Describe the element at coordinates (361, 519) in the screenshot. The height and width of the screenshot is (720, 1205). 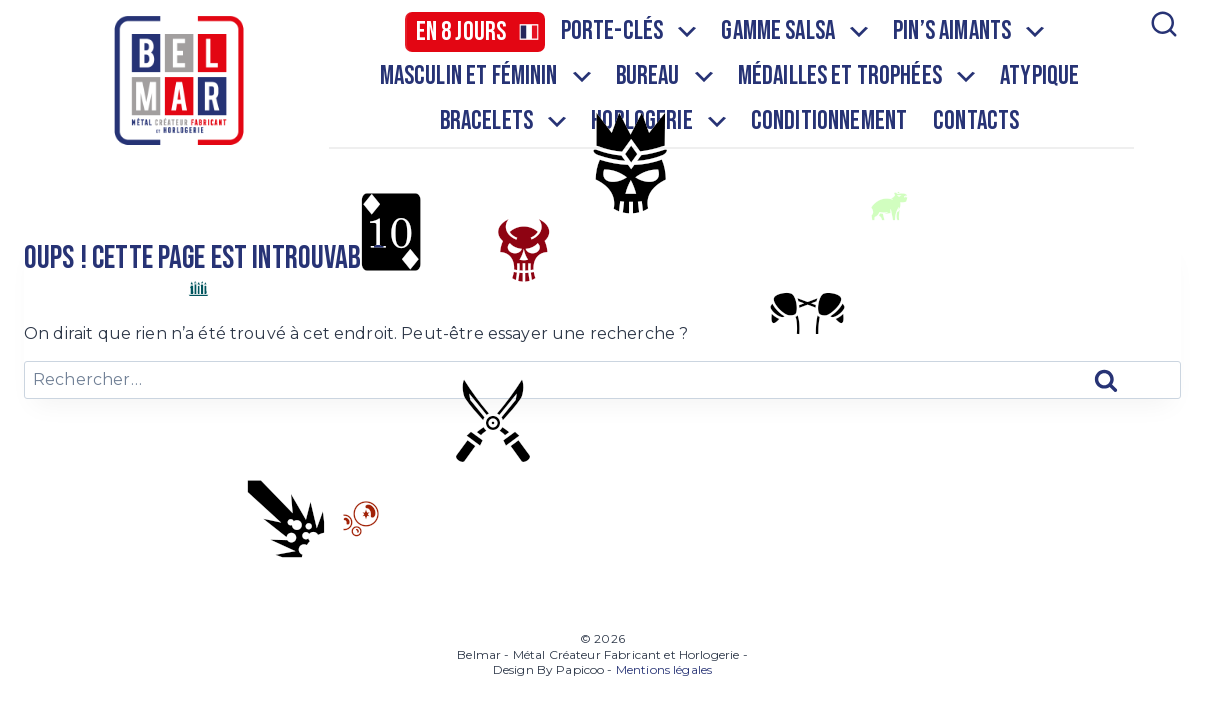
I see `dragon ball collectible items in a game interface` at that location.